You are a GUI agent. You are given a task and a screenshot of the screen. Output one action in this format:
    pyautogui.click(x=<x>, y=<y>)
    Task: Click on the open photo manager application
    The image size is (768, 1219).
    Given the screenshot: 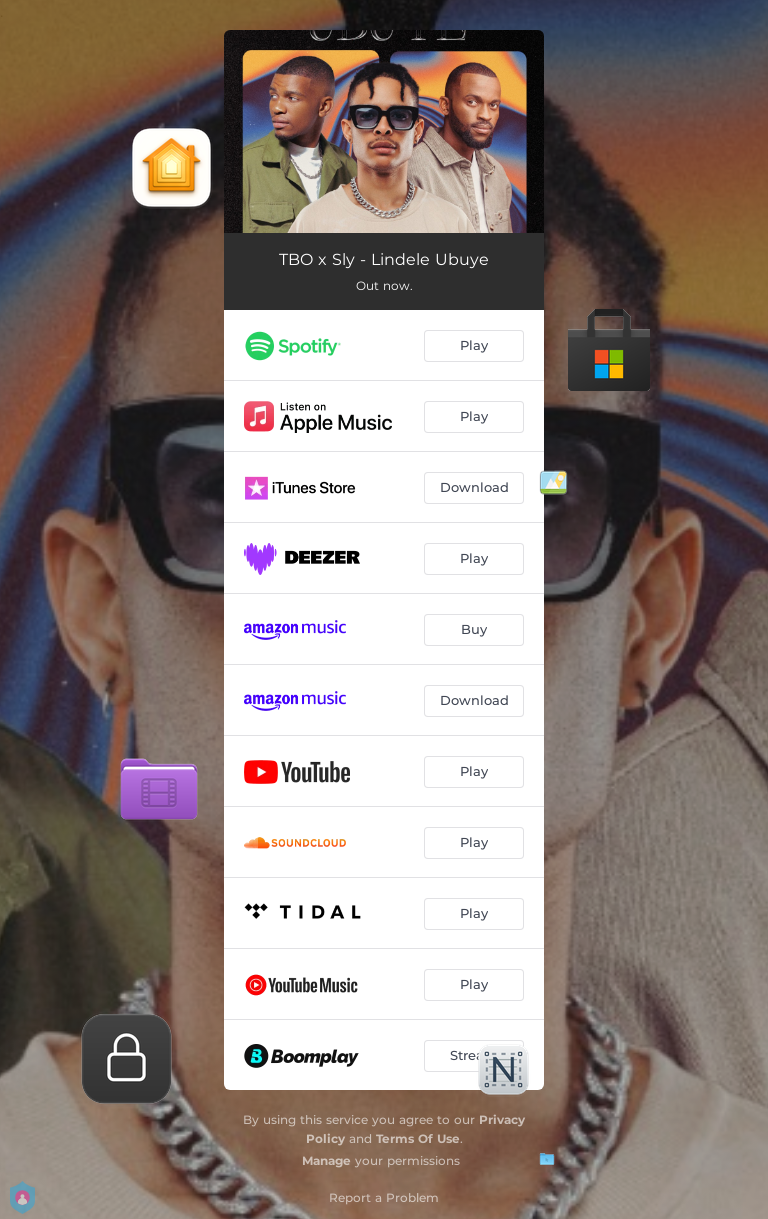 What is the action you would take?
    pyautogui.click(x=553, y=482)
    